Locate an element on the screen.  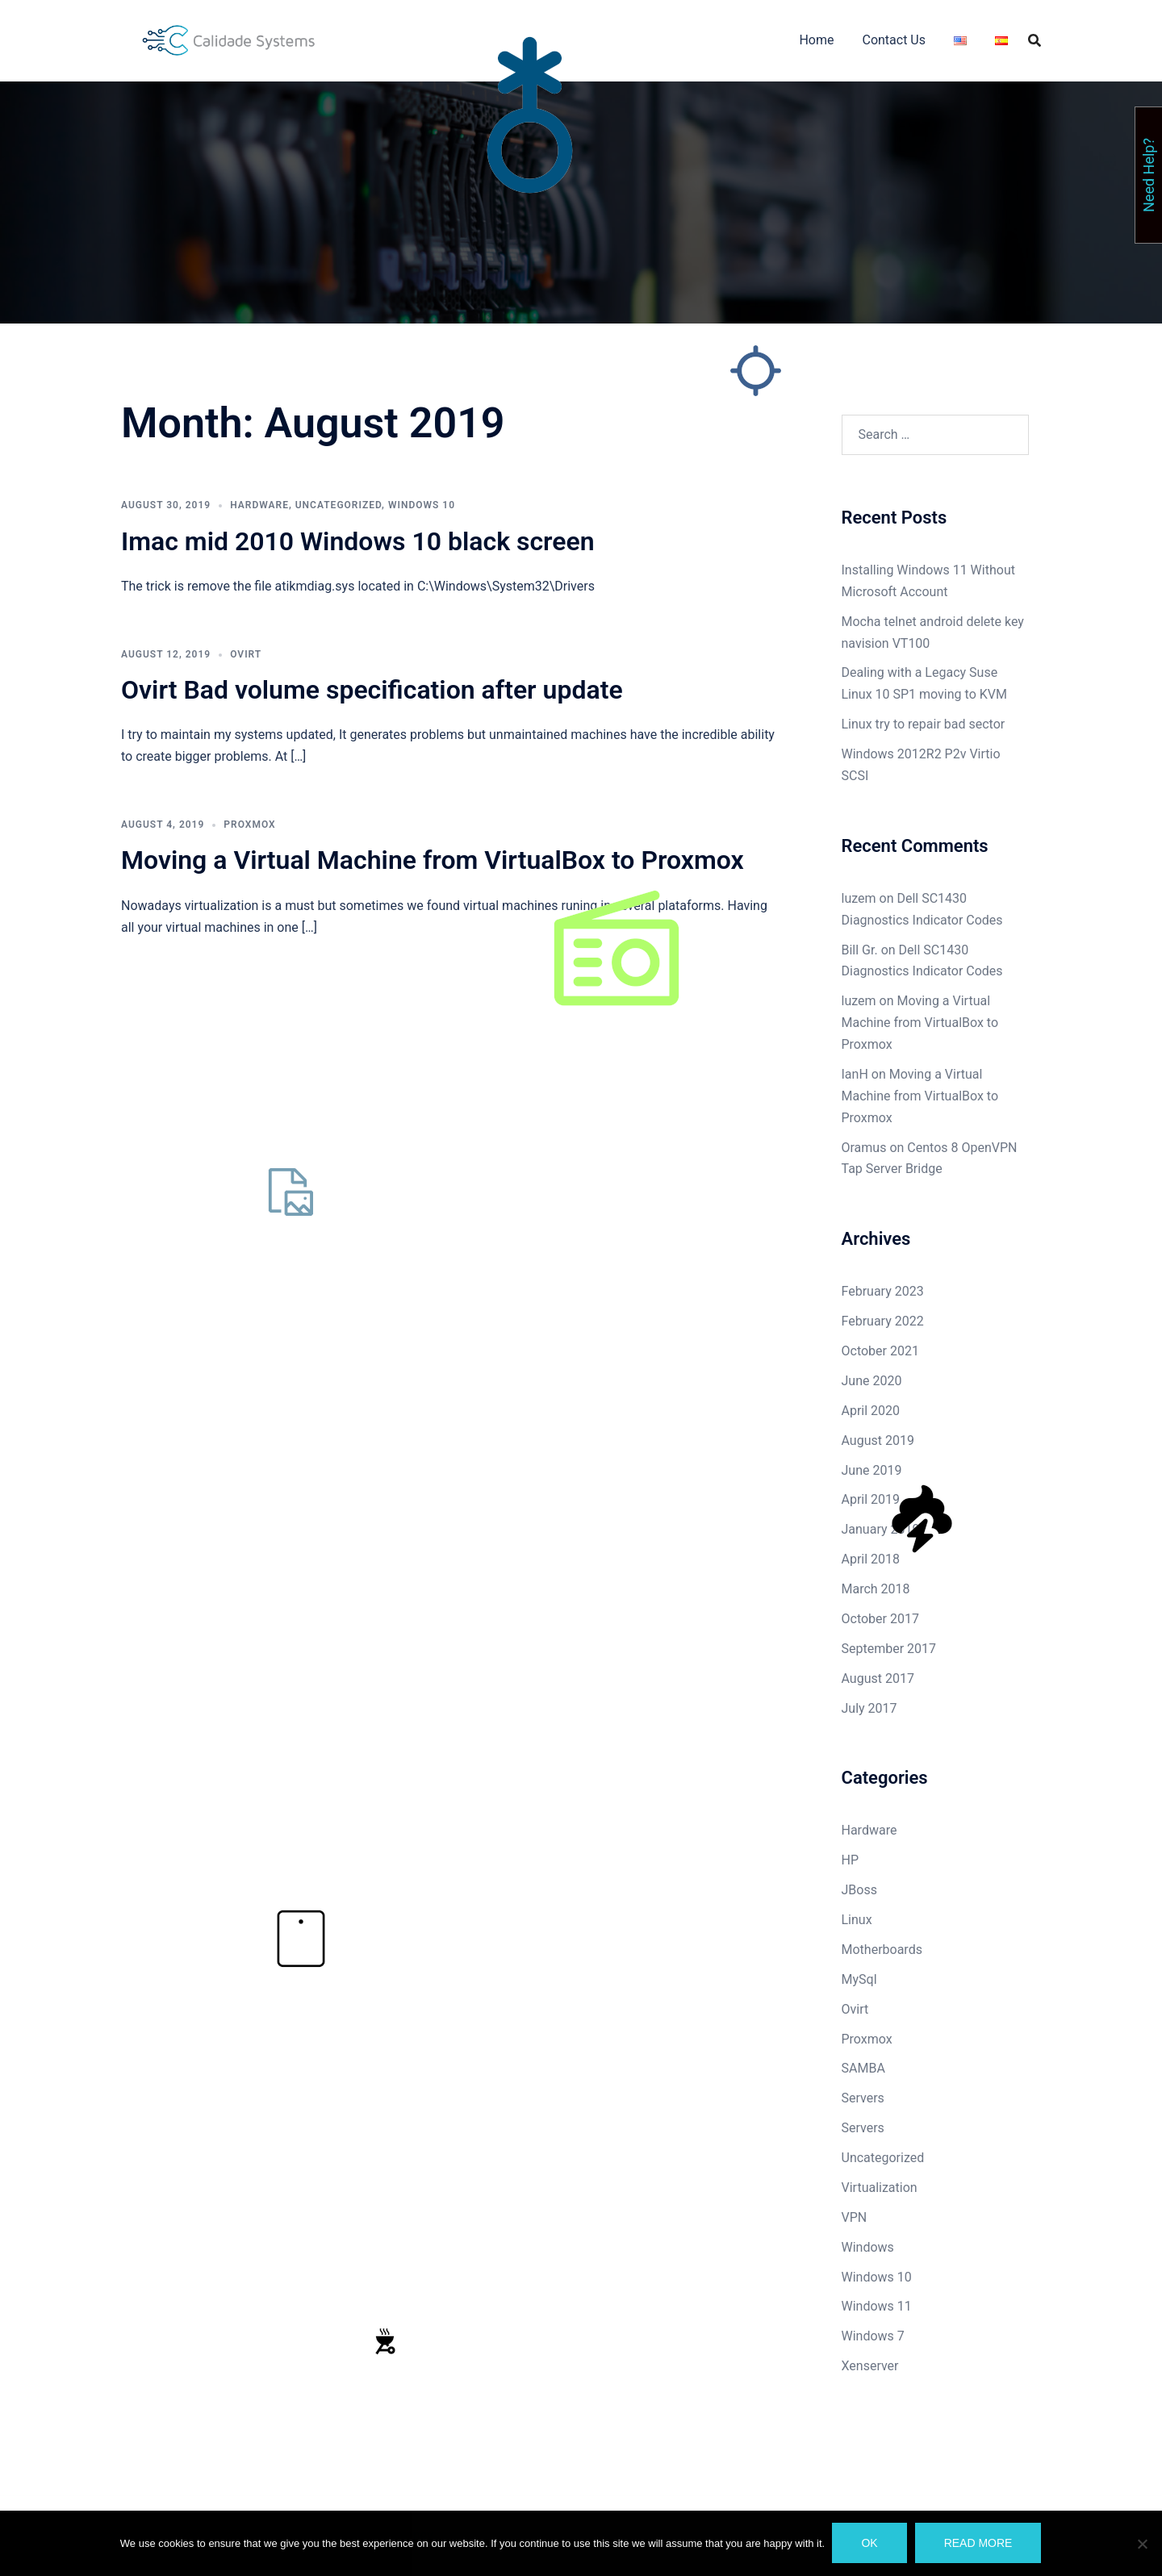
open a media file is located at coordinates (287, 1190).